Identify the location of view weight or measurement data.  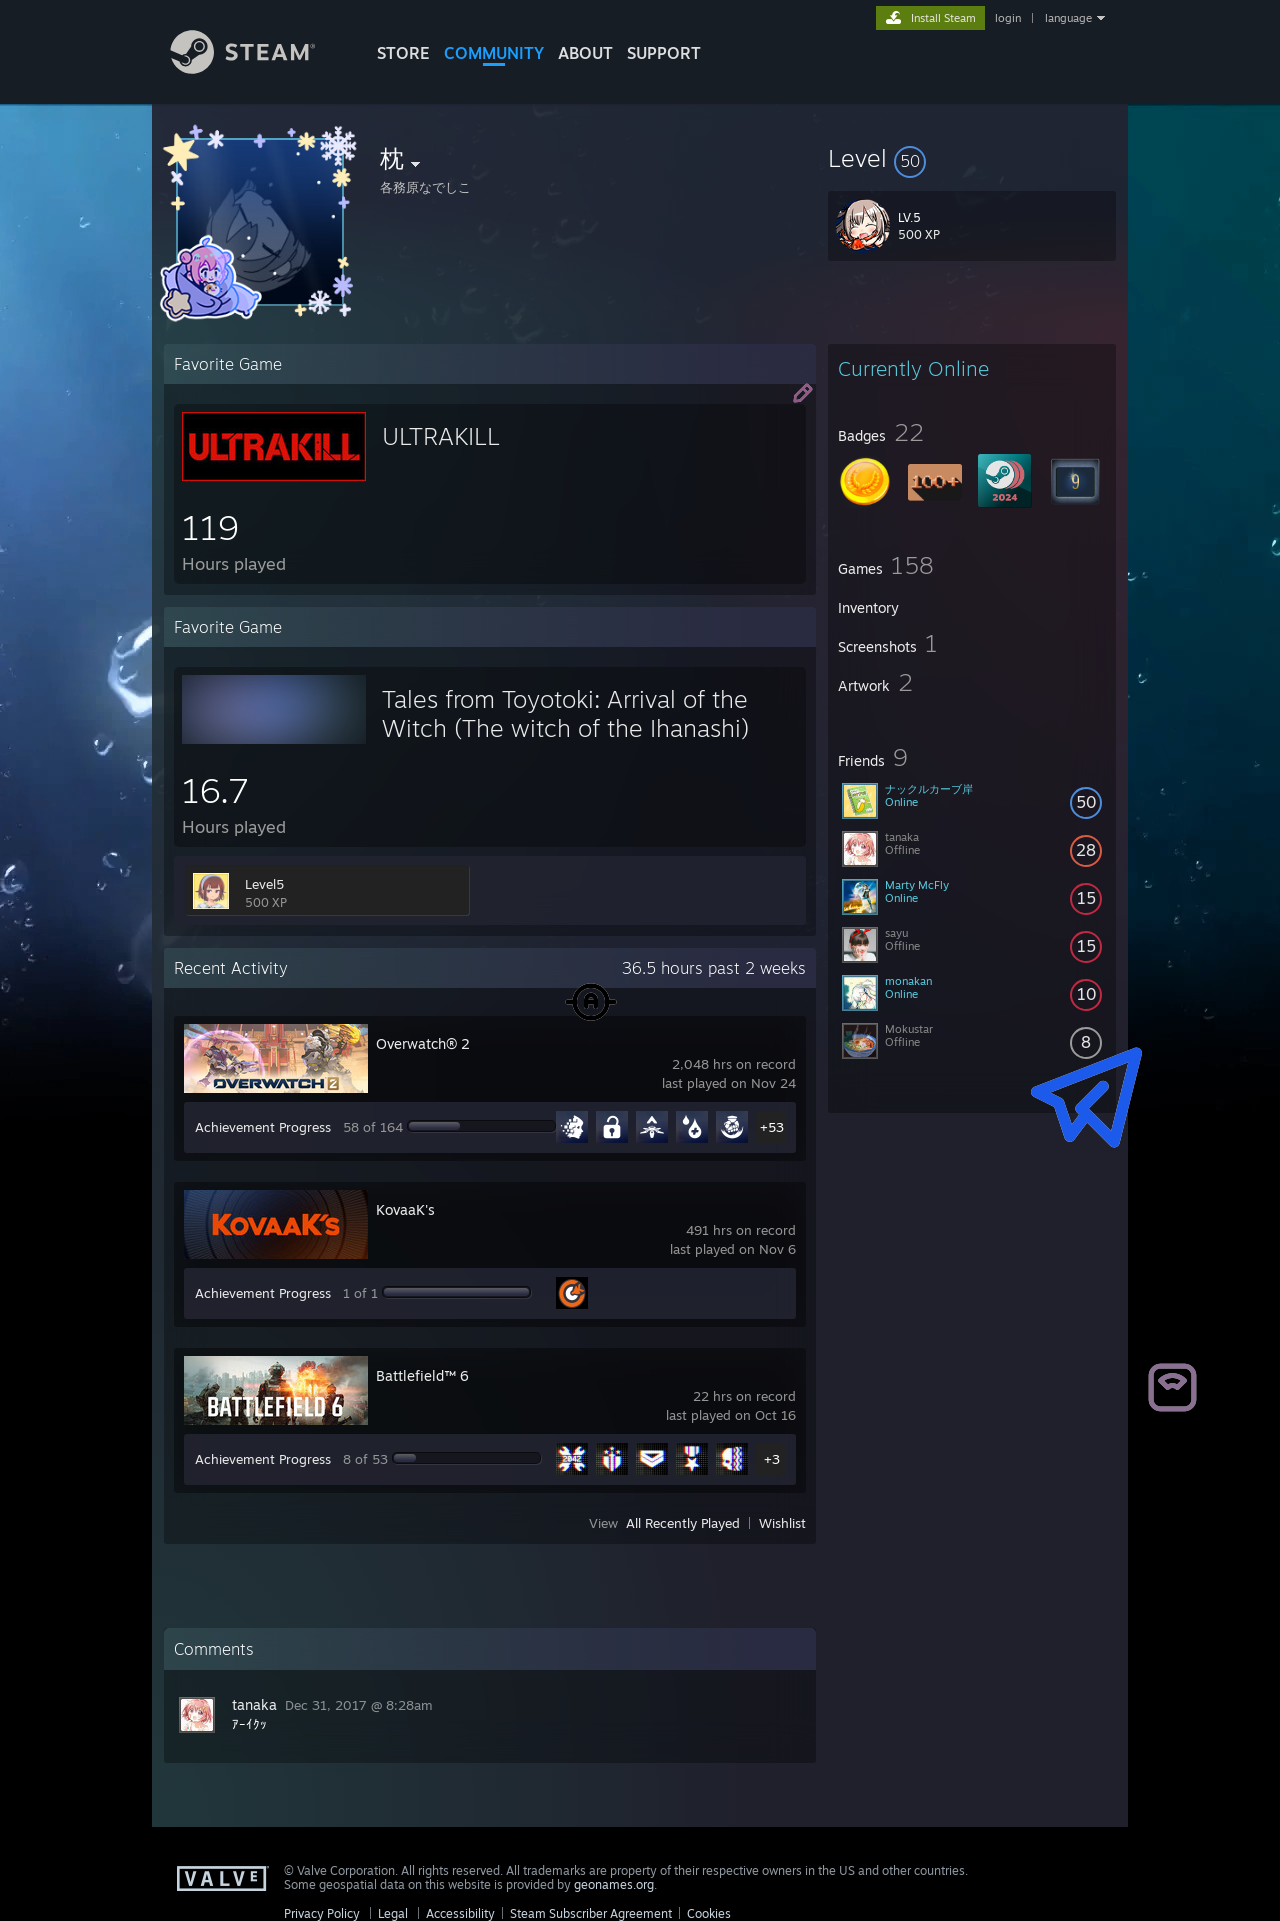
(1172, 1387).